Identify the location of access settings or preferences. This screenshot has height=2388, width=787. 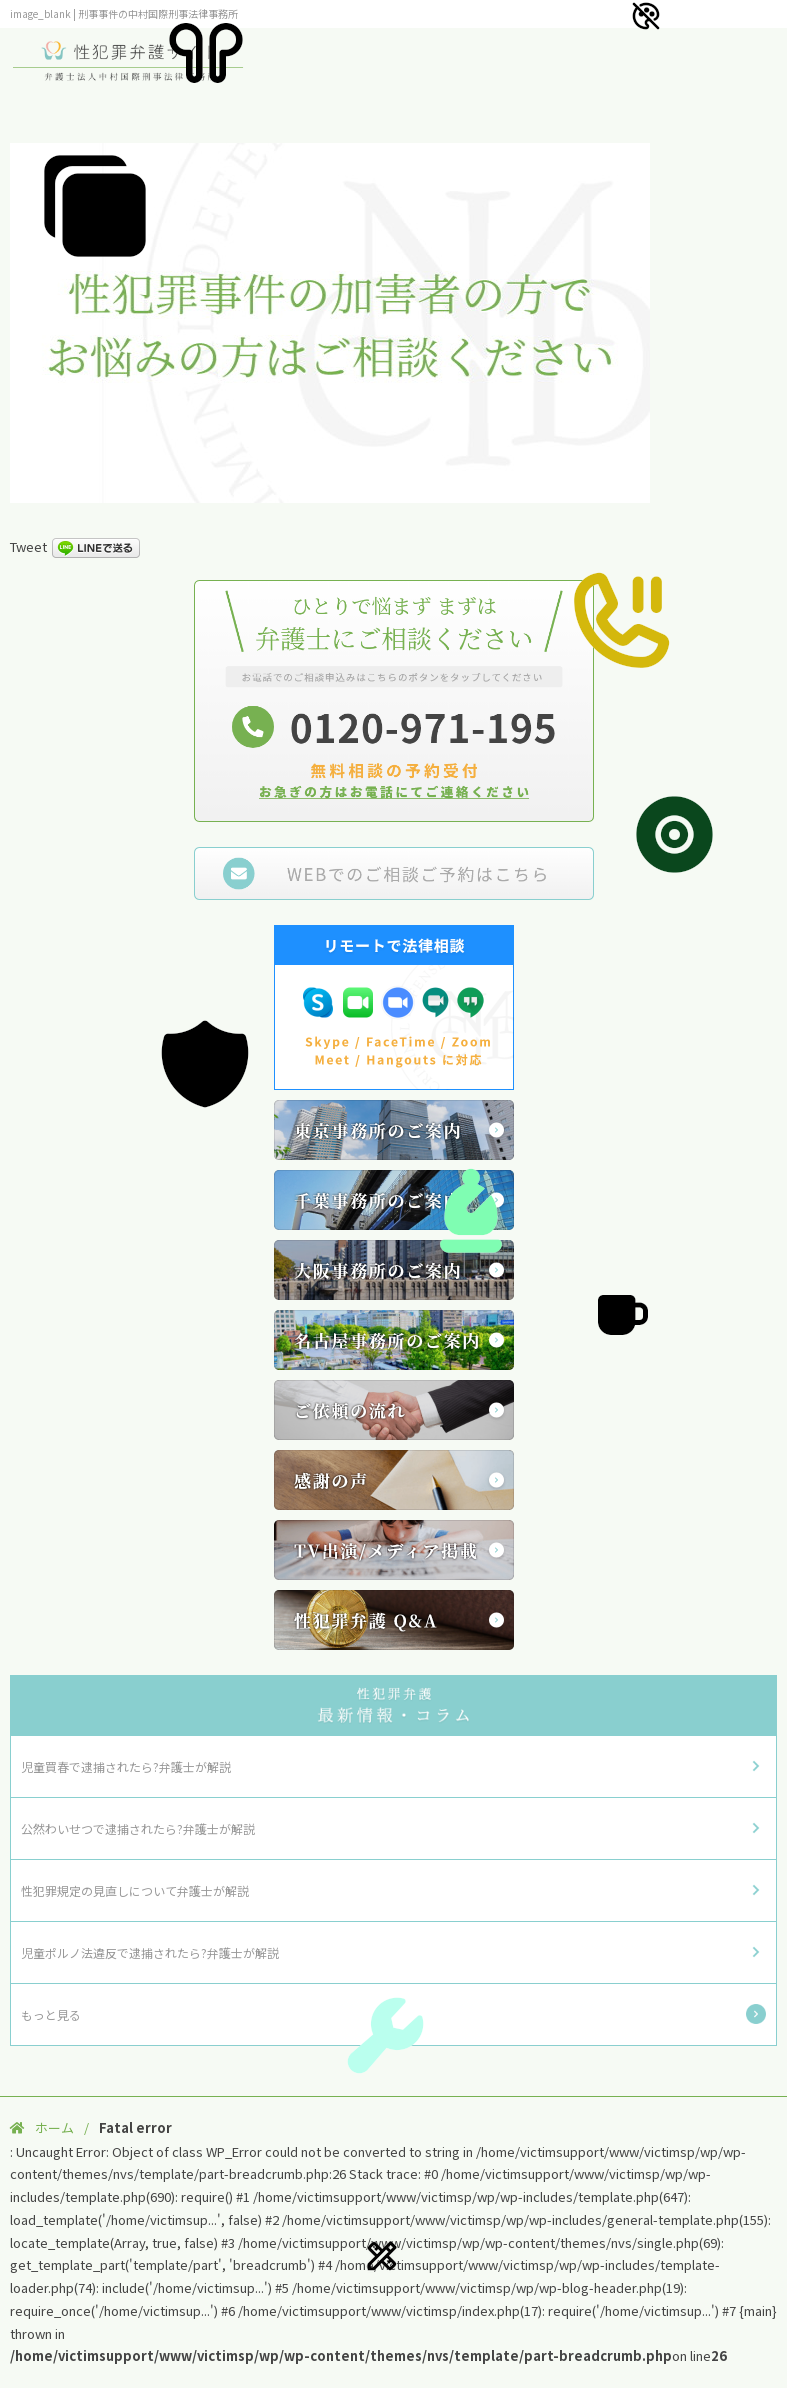
(385, 2035).